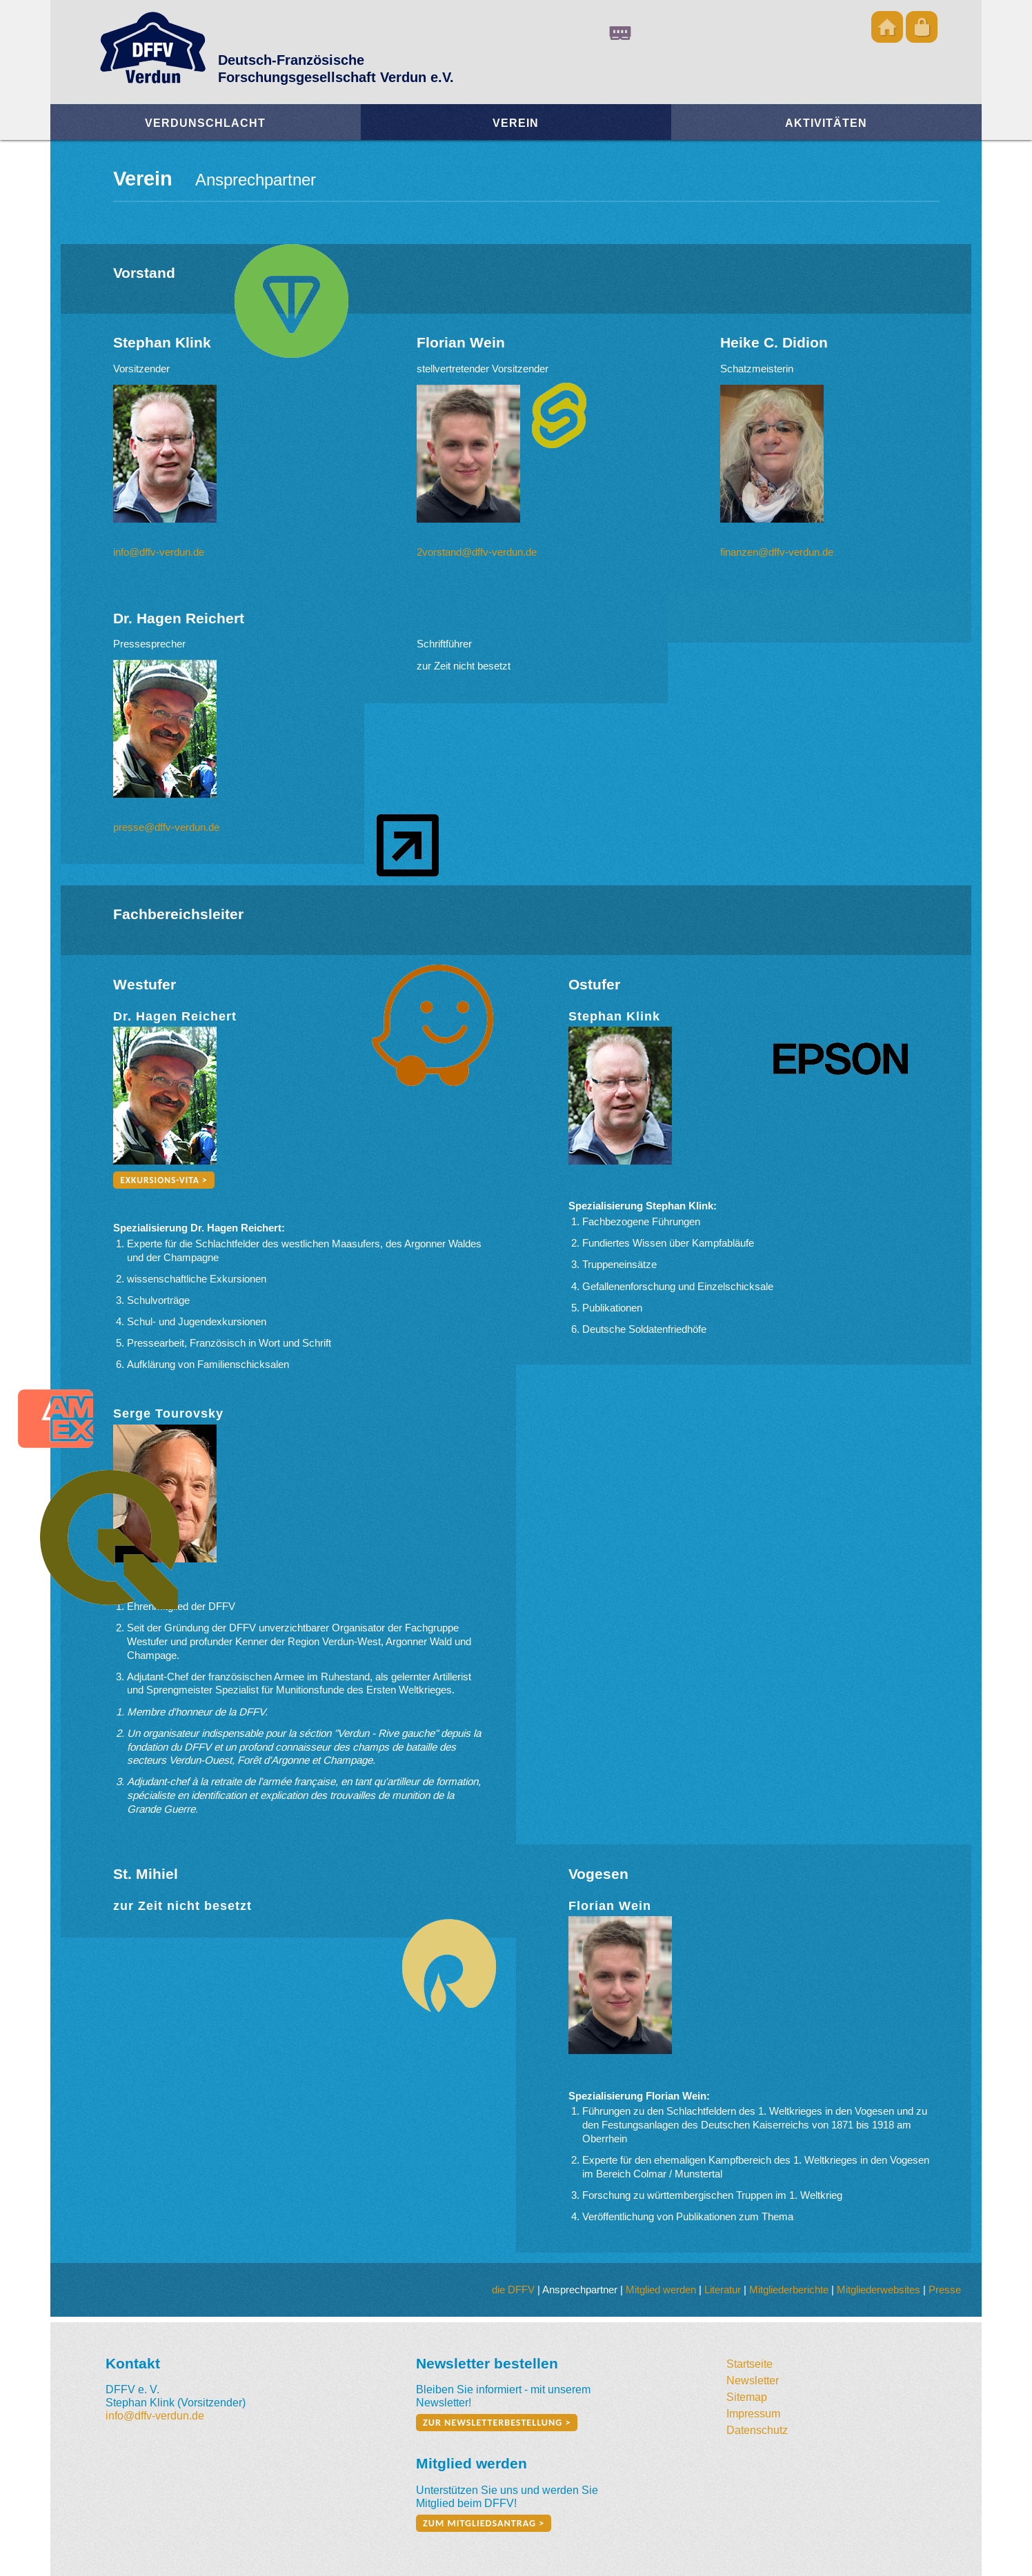 The height and width of the screenshot is (2576, 1032). I want to click on pay with American Express credit card, so click(55, 1418).